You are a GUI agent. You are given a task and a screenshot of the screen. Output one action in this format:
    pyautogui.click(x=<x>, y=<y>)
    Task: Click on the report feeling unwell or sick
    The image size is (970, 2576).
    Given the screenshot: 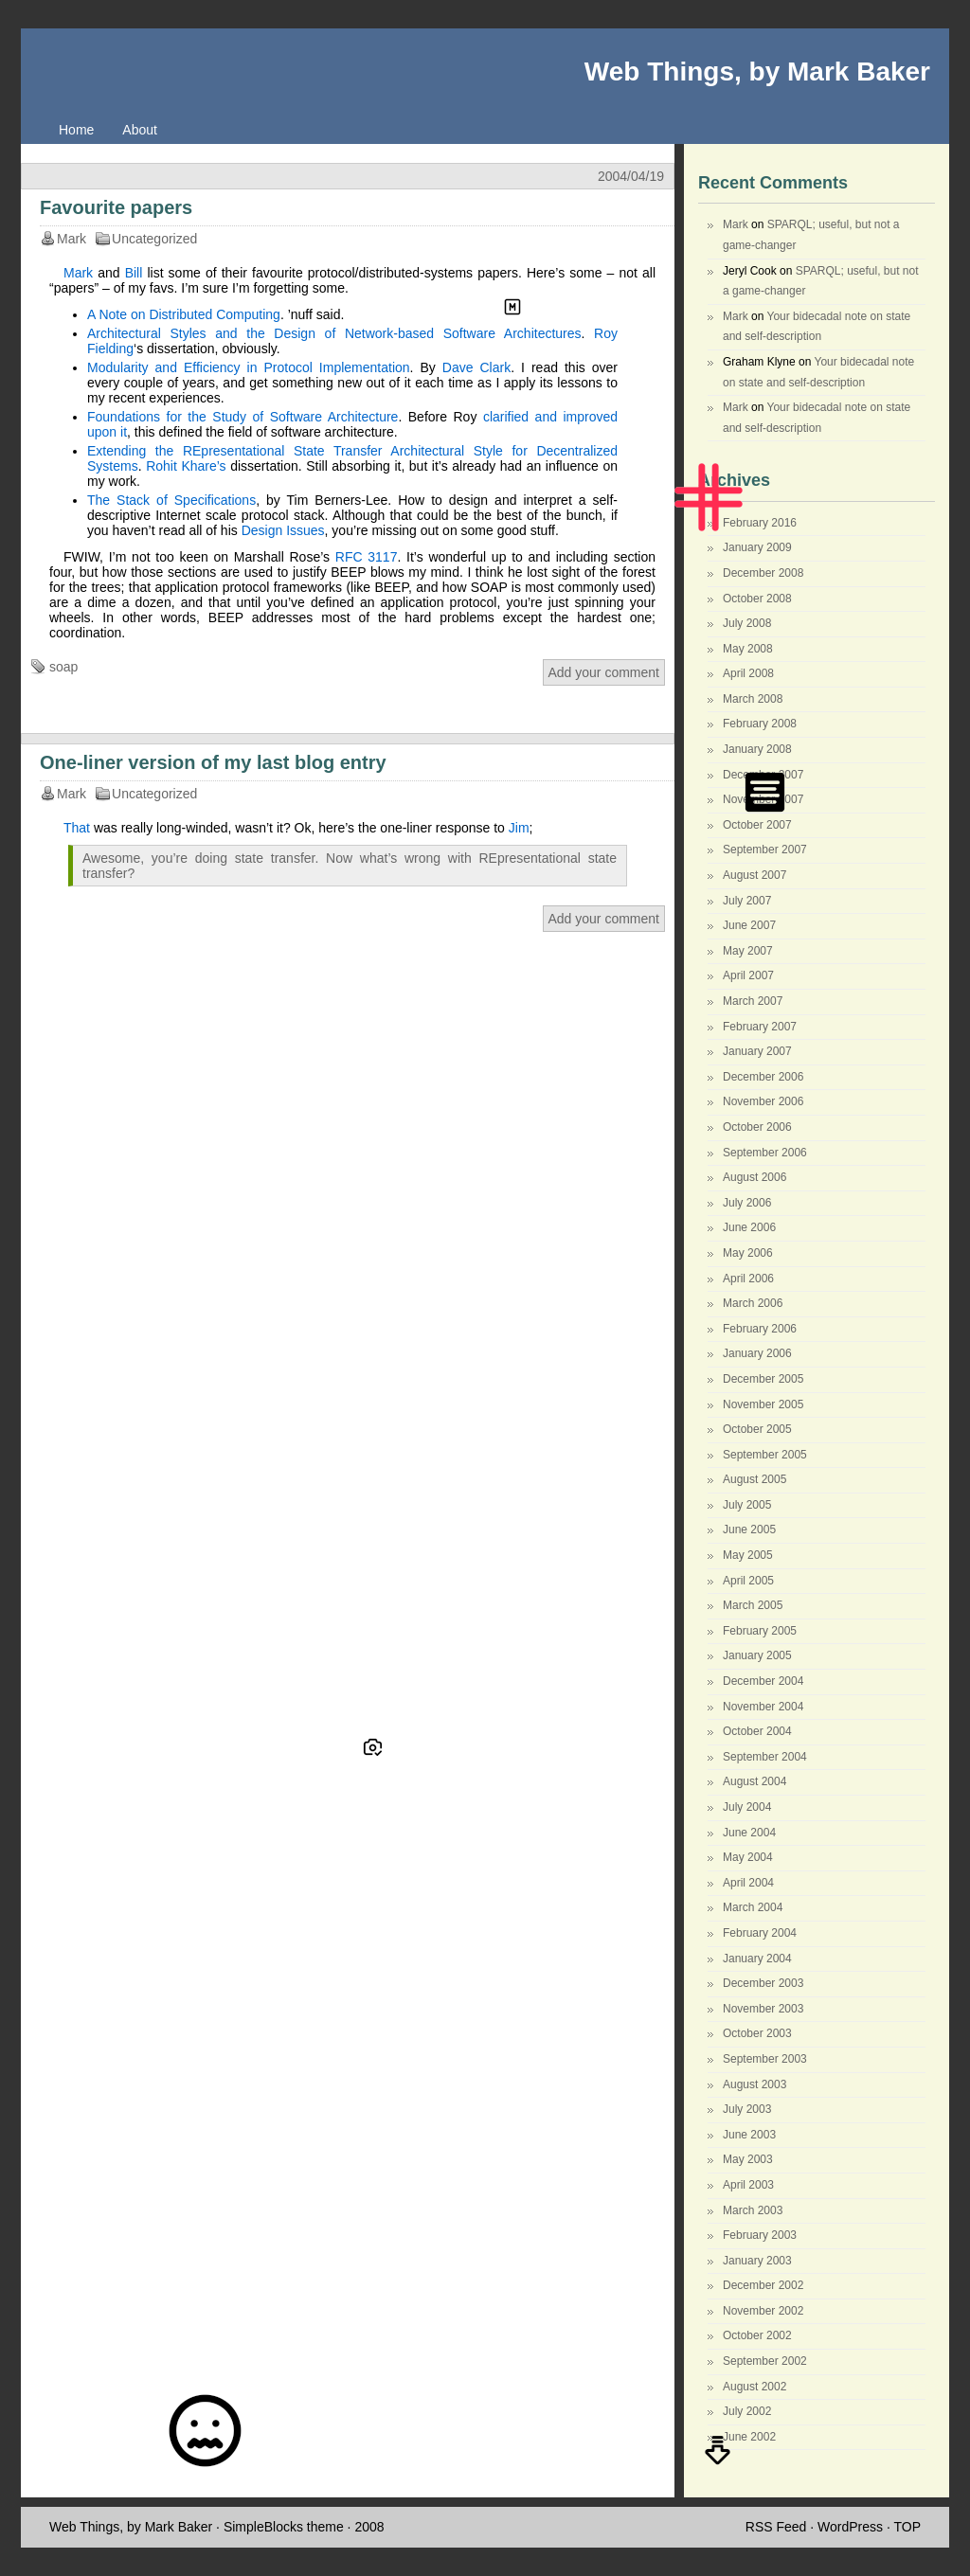 What is the action you would take?
    pyautogui.click(x=205, y=2430)
    